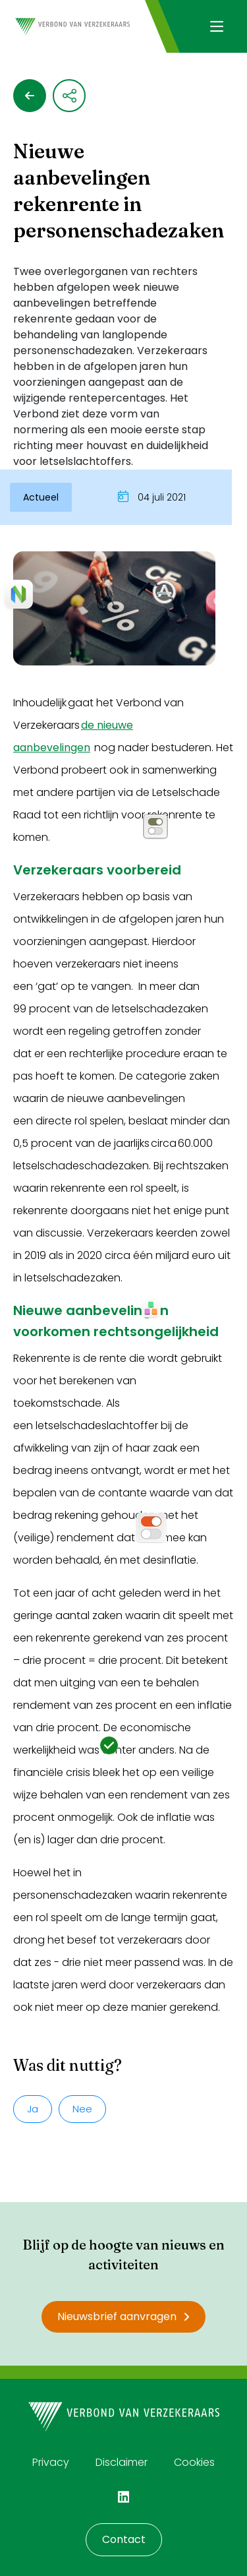 This screenshot has height=2576, width=247. Describe the element at coordinates (109, 1745) in the screenshot. I see `mark item as complete` at that location.